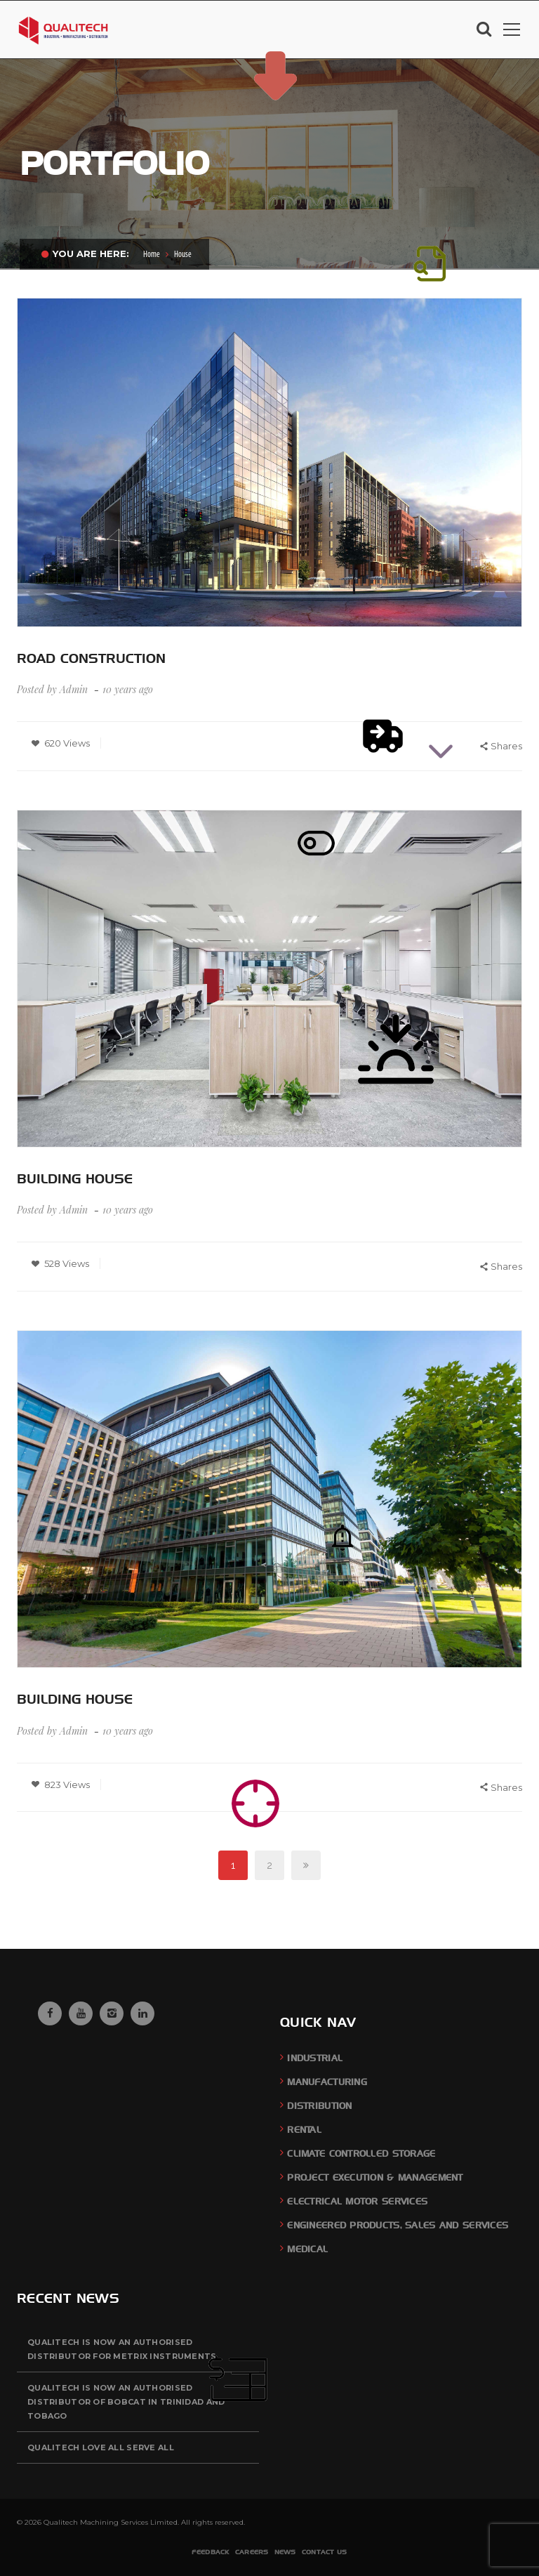 The height and width of the screenshot is (2576, 539). Describe the element at coordinates (431, 263) in the screenshot. I see `search within a document` at that location.